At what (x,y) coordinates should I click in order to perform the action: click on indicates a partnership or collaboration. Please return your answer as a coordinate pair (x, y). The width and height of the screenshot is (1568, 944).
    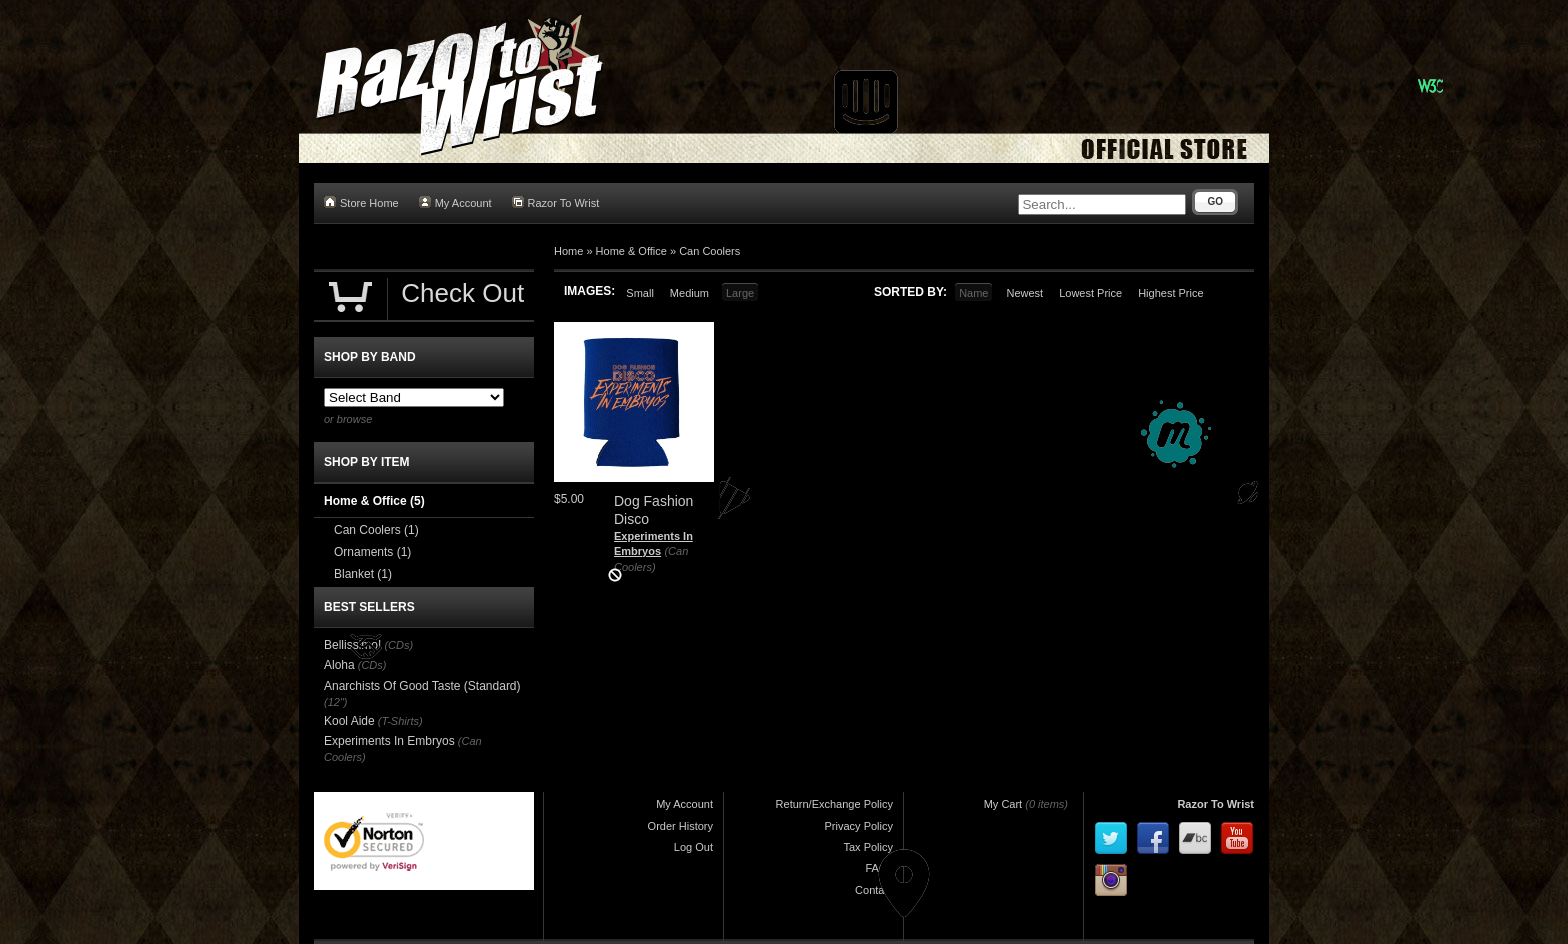
    Looking at the image, I should click on (366, 646).